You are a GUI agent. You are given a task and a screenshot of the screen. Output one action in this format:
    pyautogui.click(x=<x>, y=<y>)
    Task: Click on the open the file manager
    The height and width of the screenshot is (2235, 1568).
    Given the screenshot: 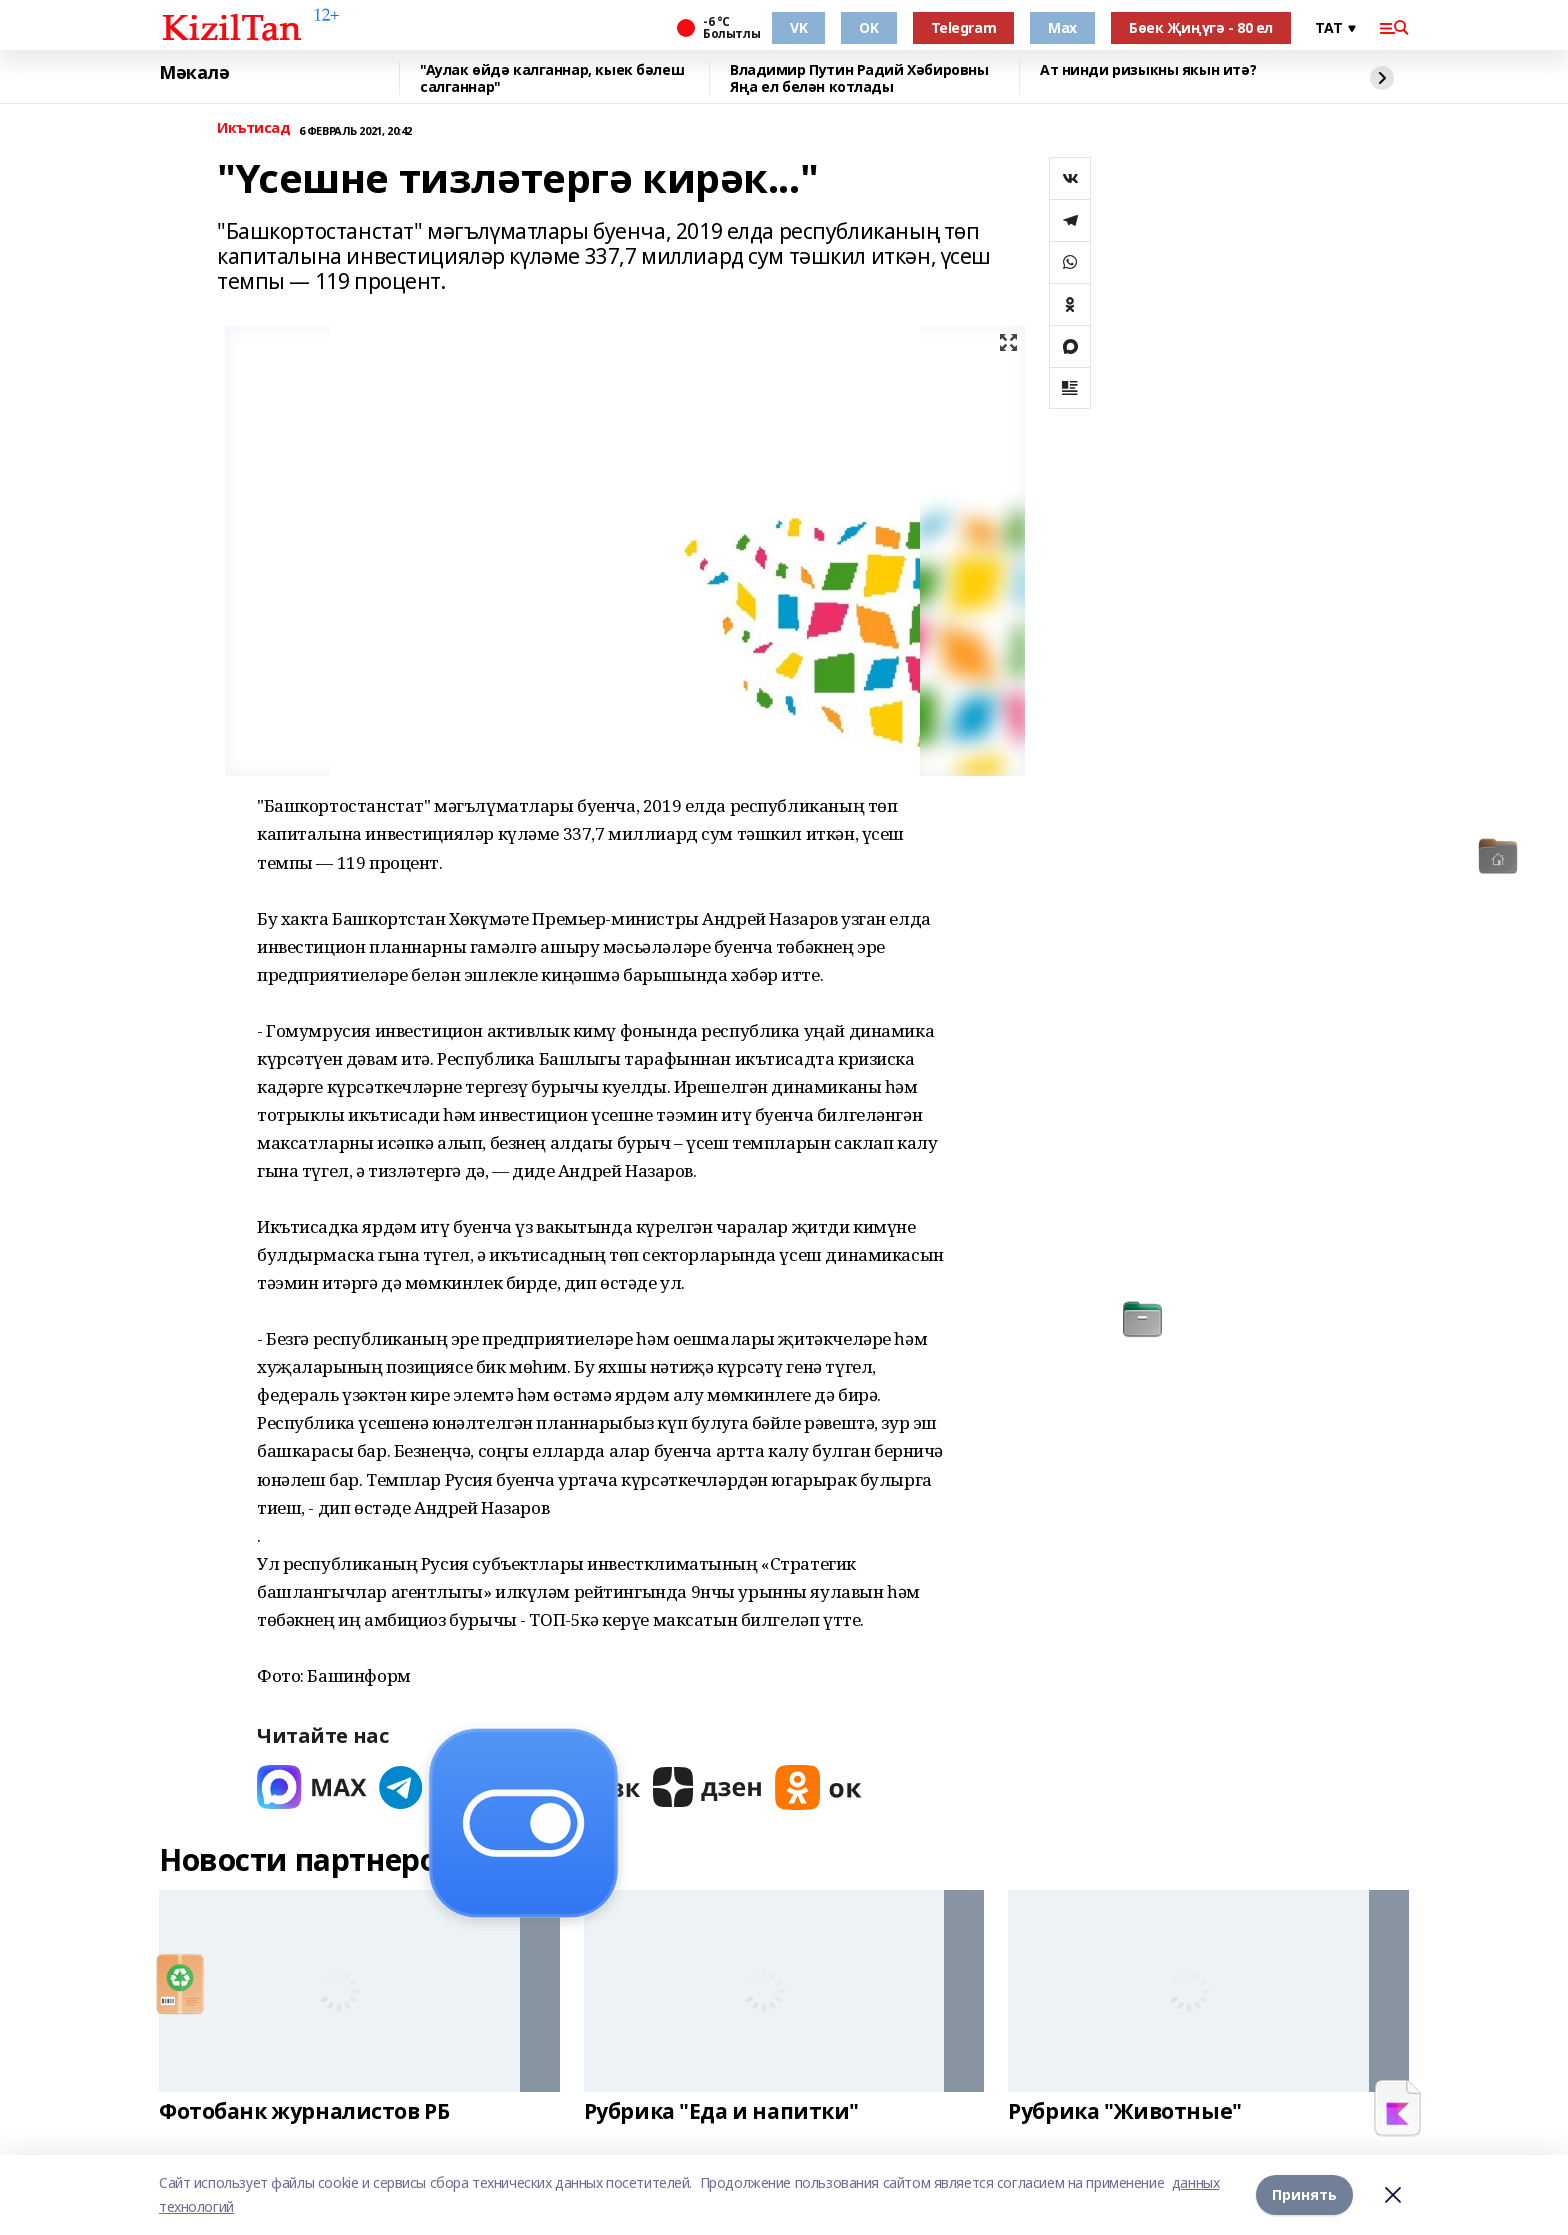 What is the action you would take?
    pyautogui.click(x=1142, y=1318)
    